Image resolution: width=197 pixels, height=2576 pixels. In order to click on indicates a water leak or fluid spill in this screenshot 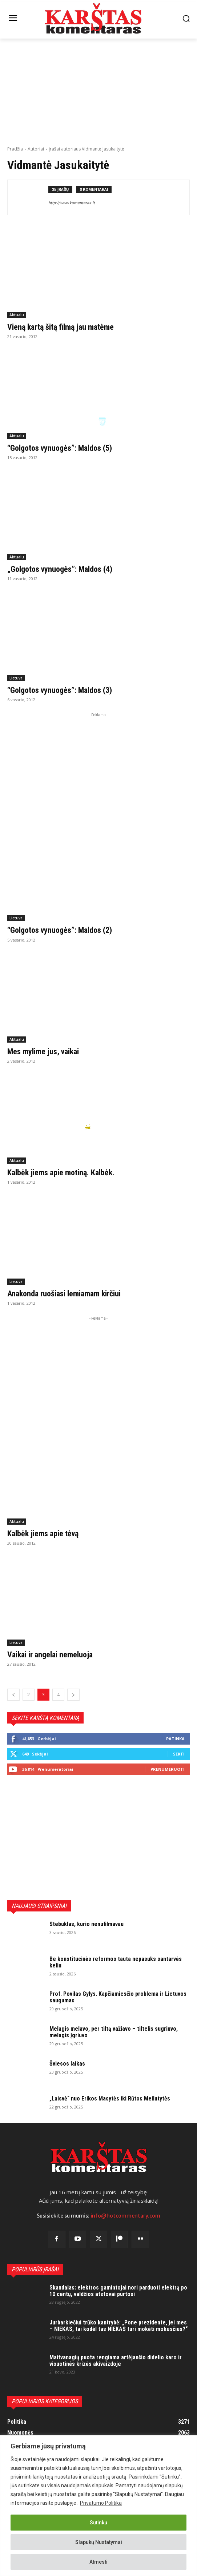, I will do `click(88, 1126)`.